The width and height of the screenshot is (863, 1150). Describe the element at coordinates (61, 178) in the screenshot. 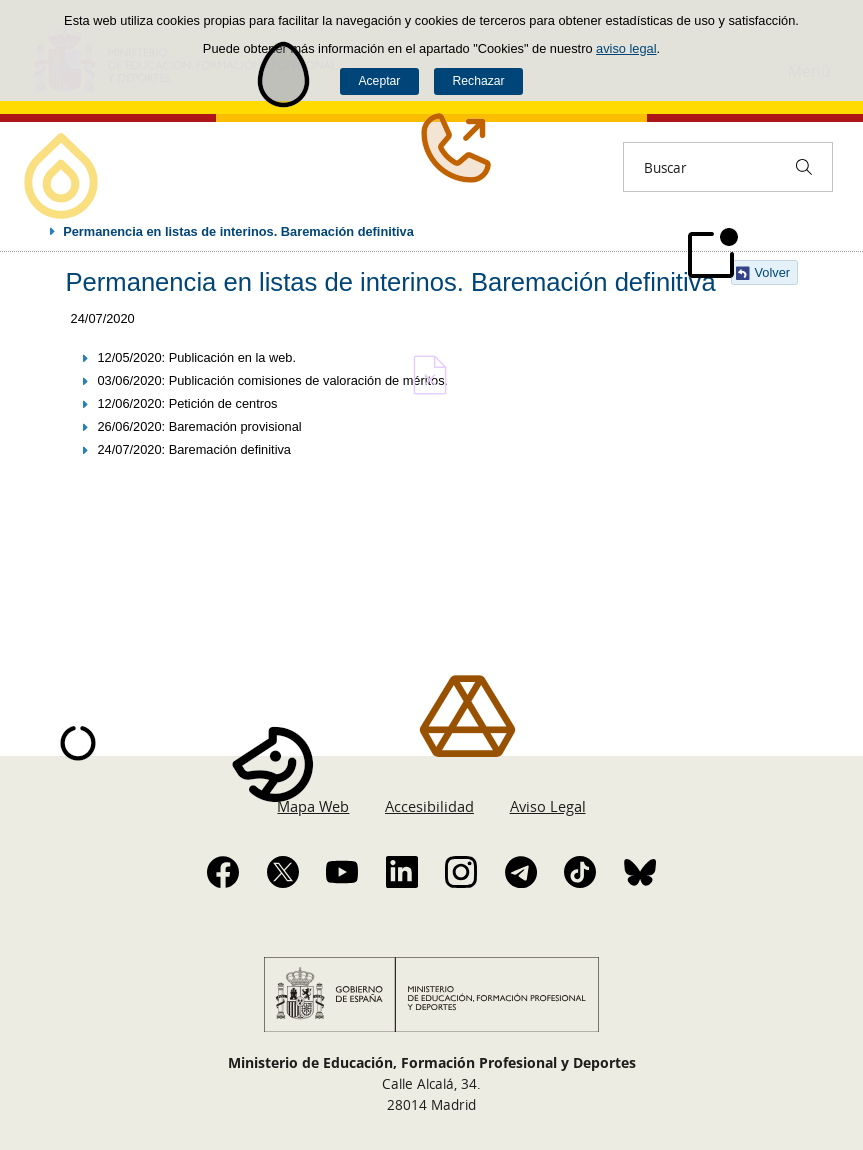

I see `access Drops language learning app` at that location.